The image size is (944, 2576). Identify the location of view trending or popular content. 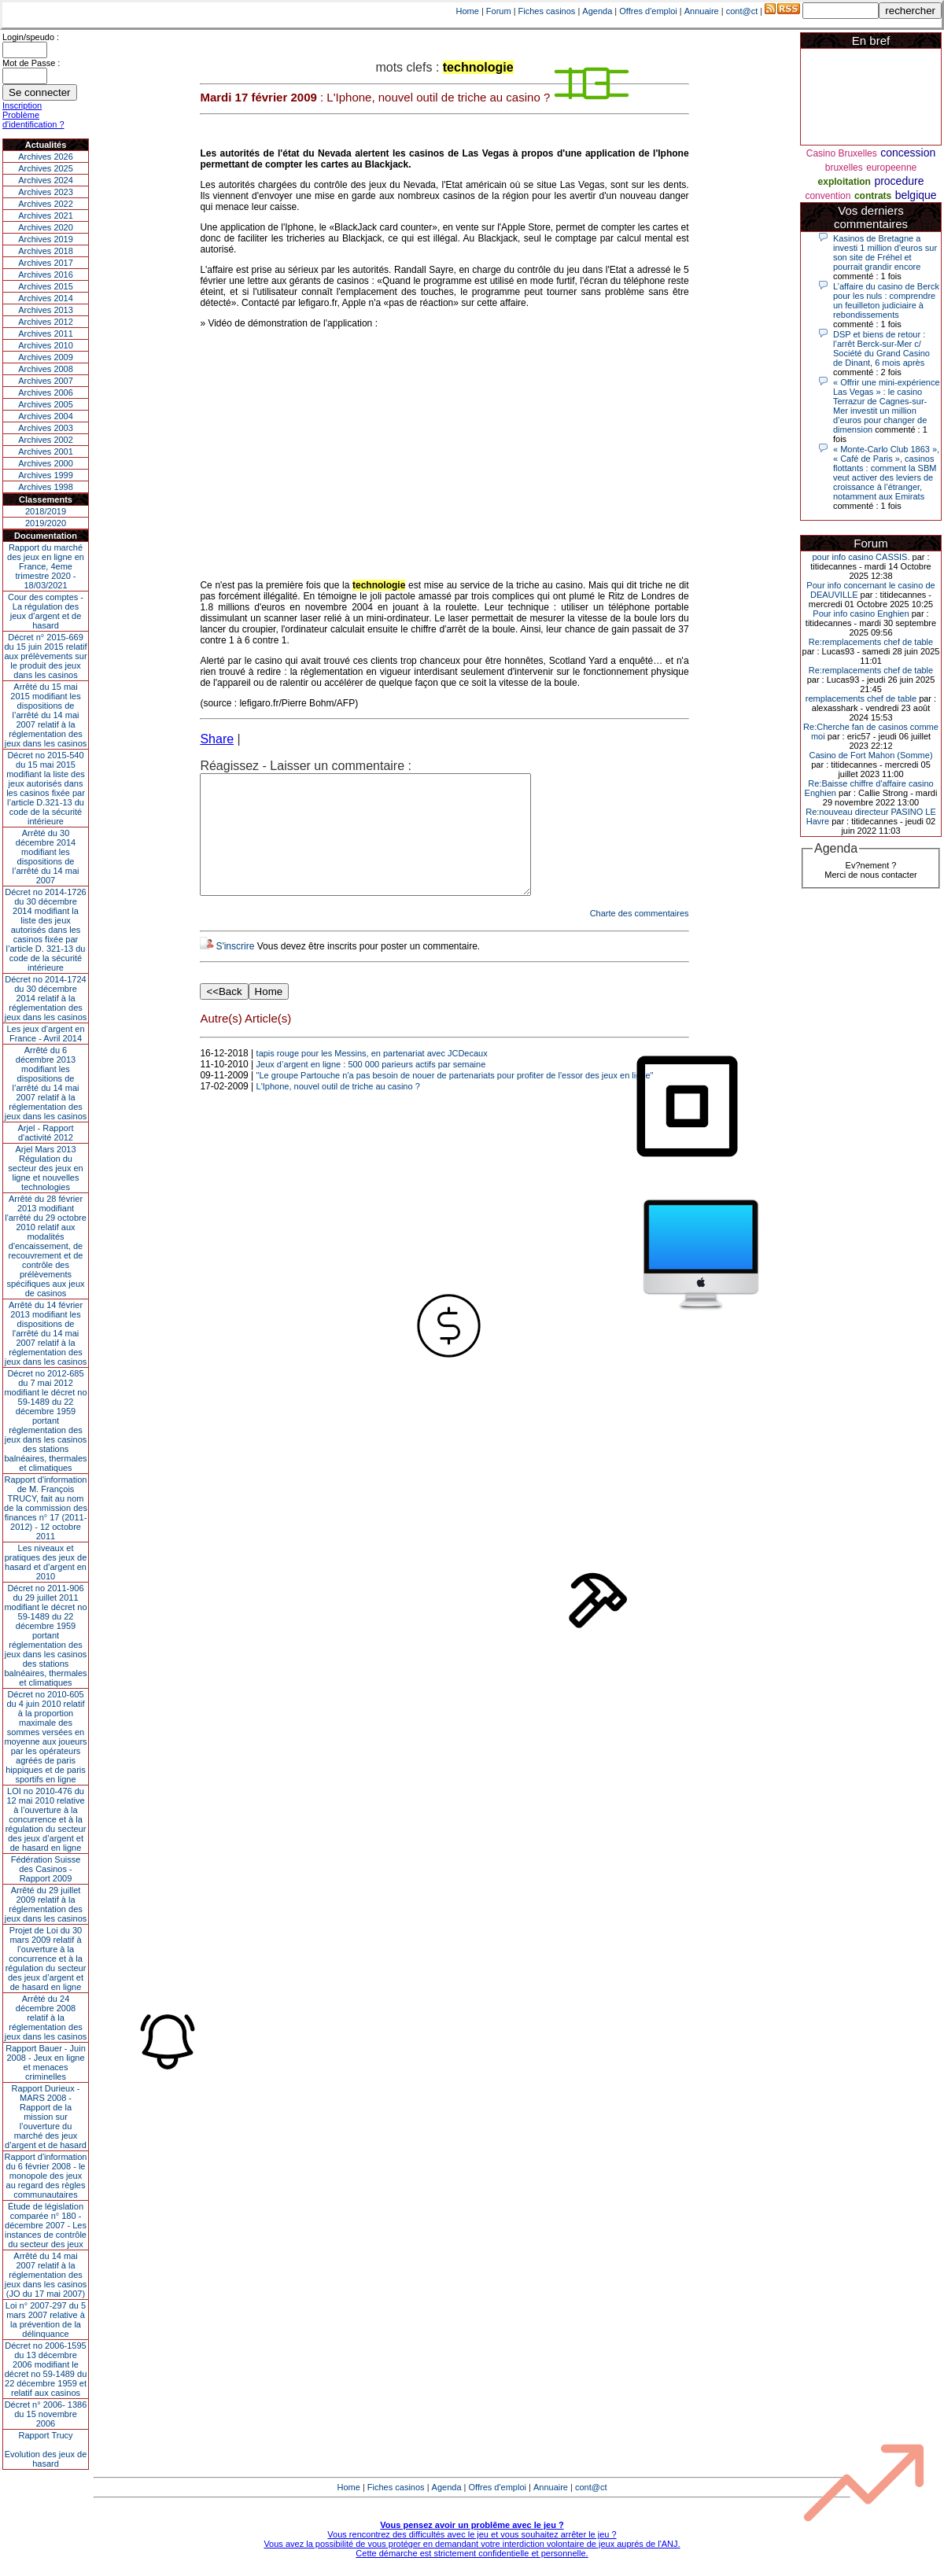
(864, 2487).